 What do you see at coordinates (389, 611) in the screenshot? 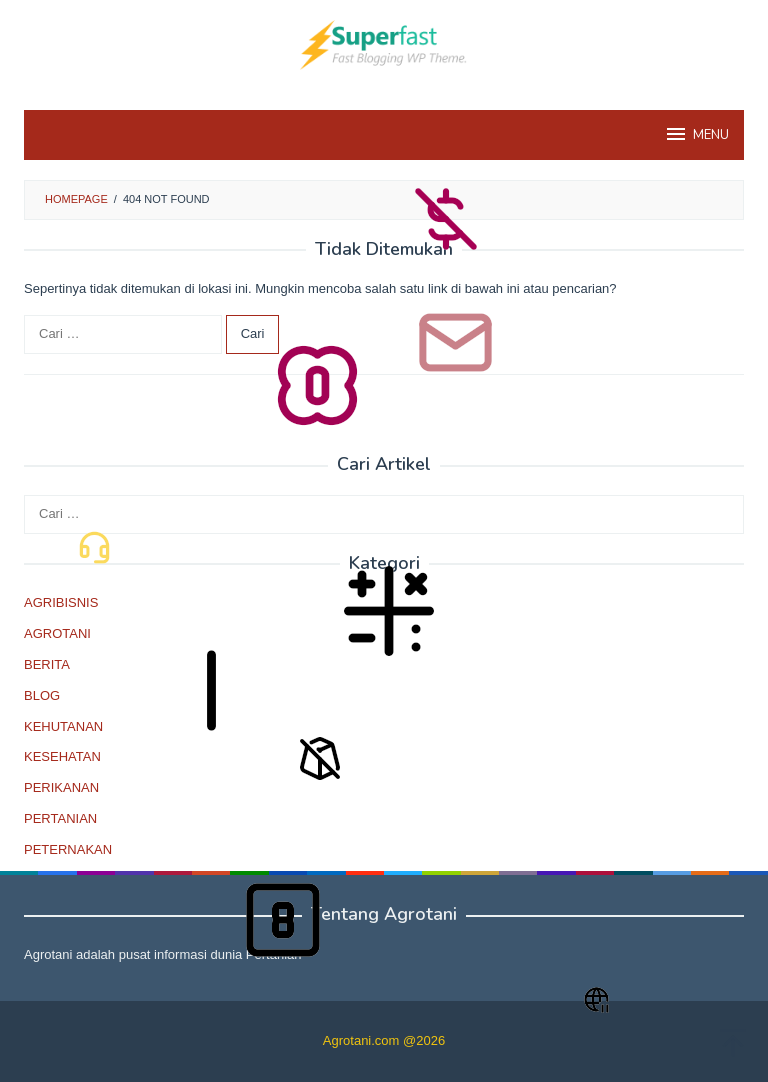
I see `open calculator or math tools` at bounding box center [389, 611].